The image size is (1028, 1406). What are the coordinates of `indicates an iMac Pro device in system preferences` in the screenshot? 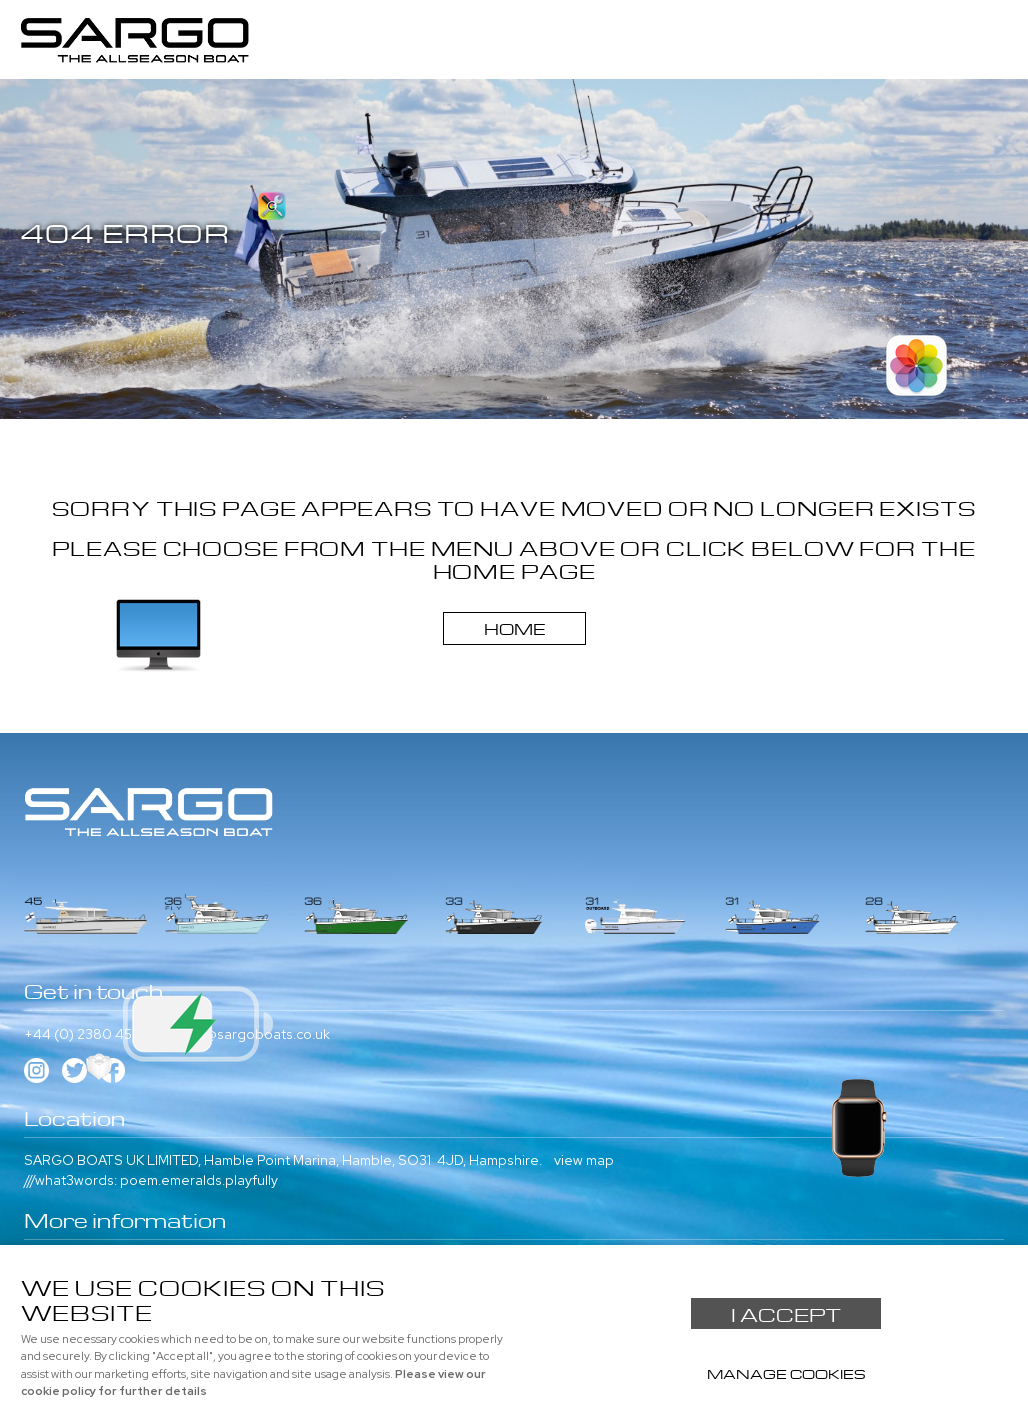 It's located at (158, 630).